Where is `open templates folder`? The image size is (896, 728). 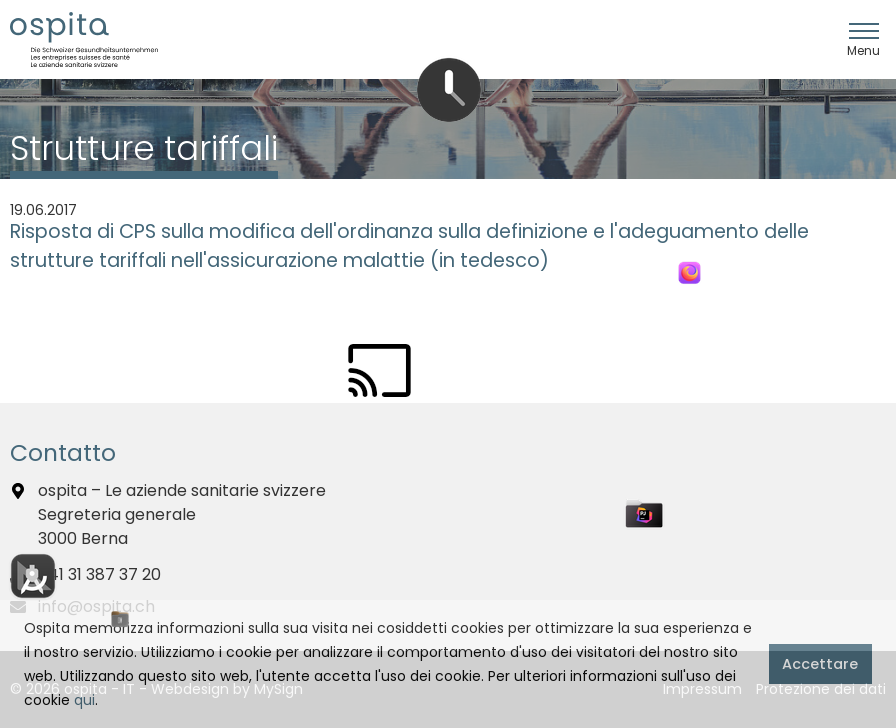 open templates folder is located at coordinates (120, 619).